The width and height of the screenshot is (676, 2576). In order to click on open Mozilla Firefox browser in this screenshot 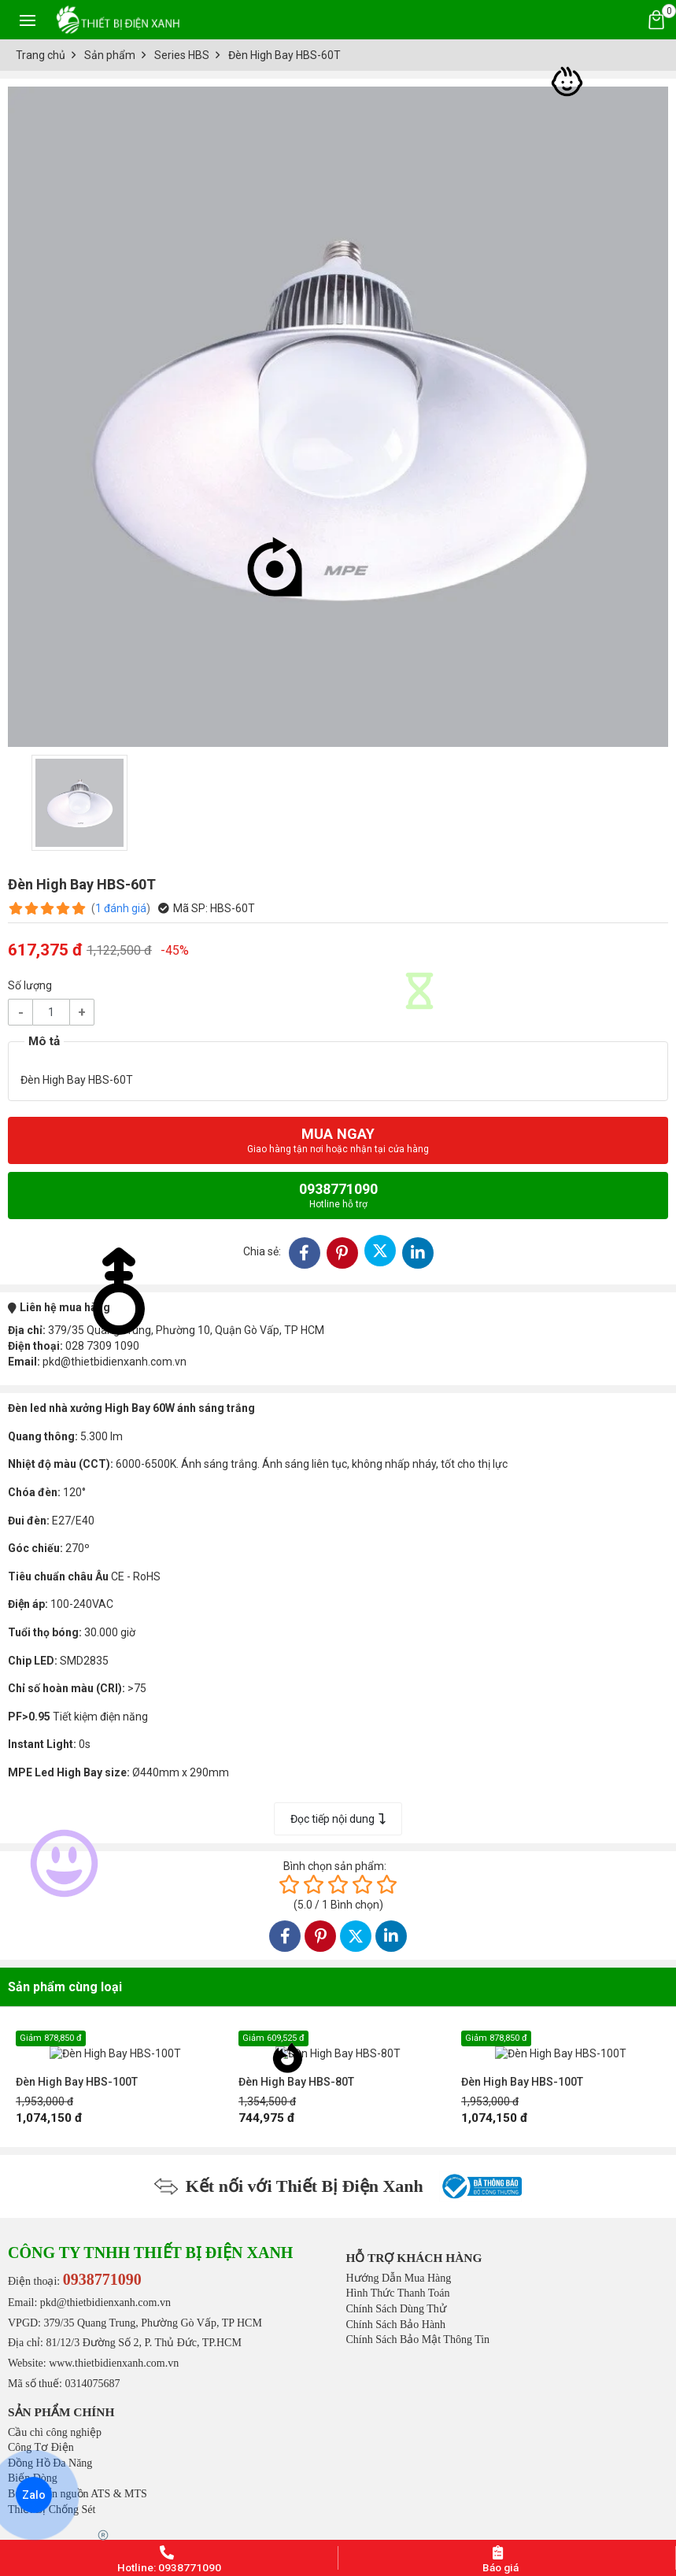, I will do `click(287, 2057)`.